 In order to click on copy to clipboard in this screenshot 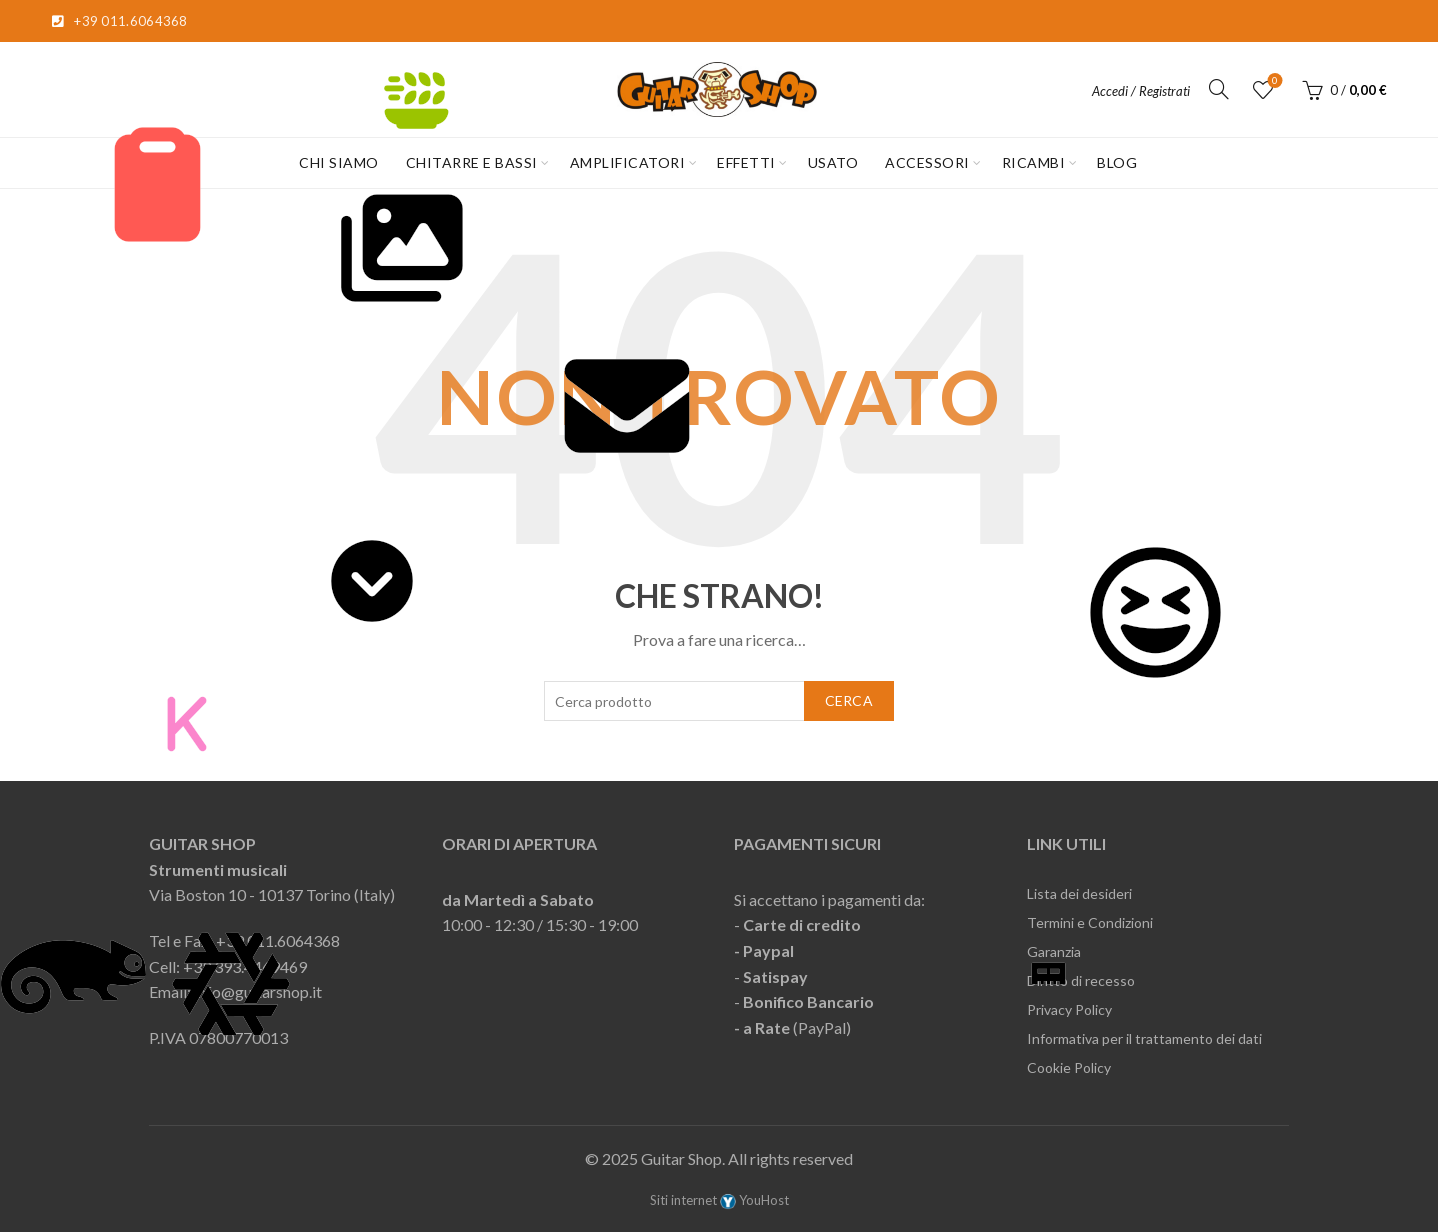, I will do `click(157, 184)`.